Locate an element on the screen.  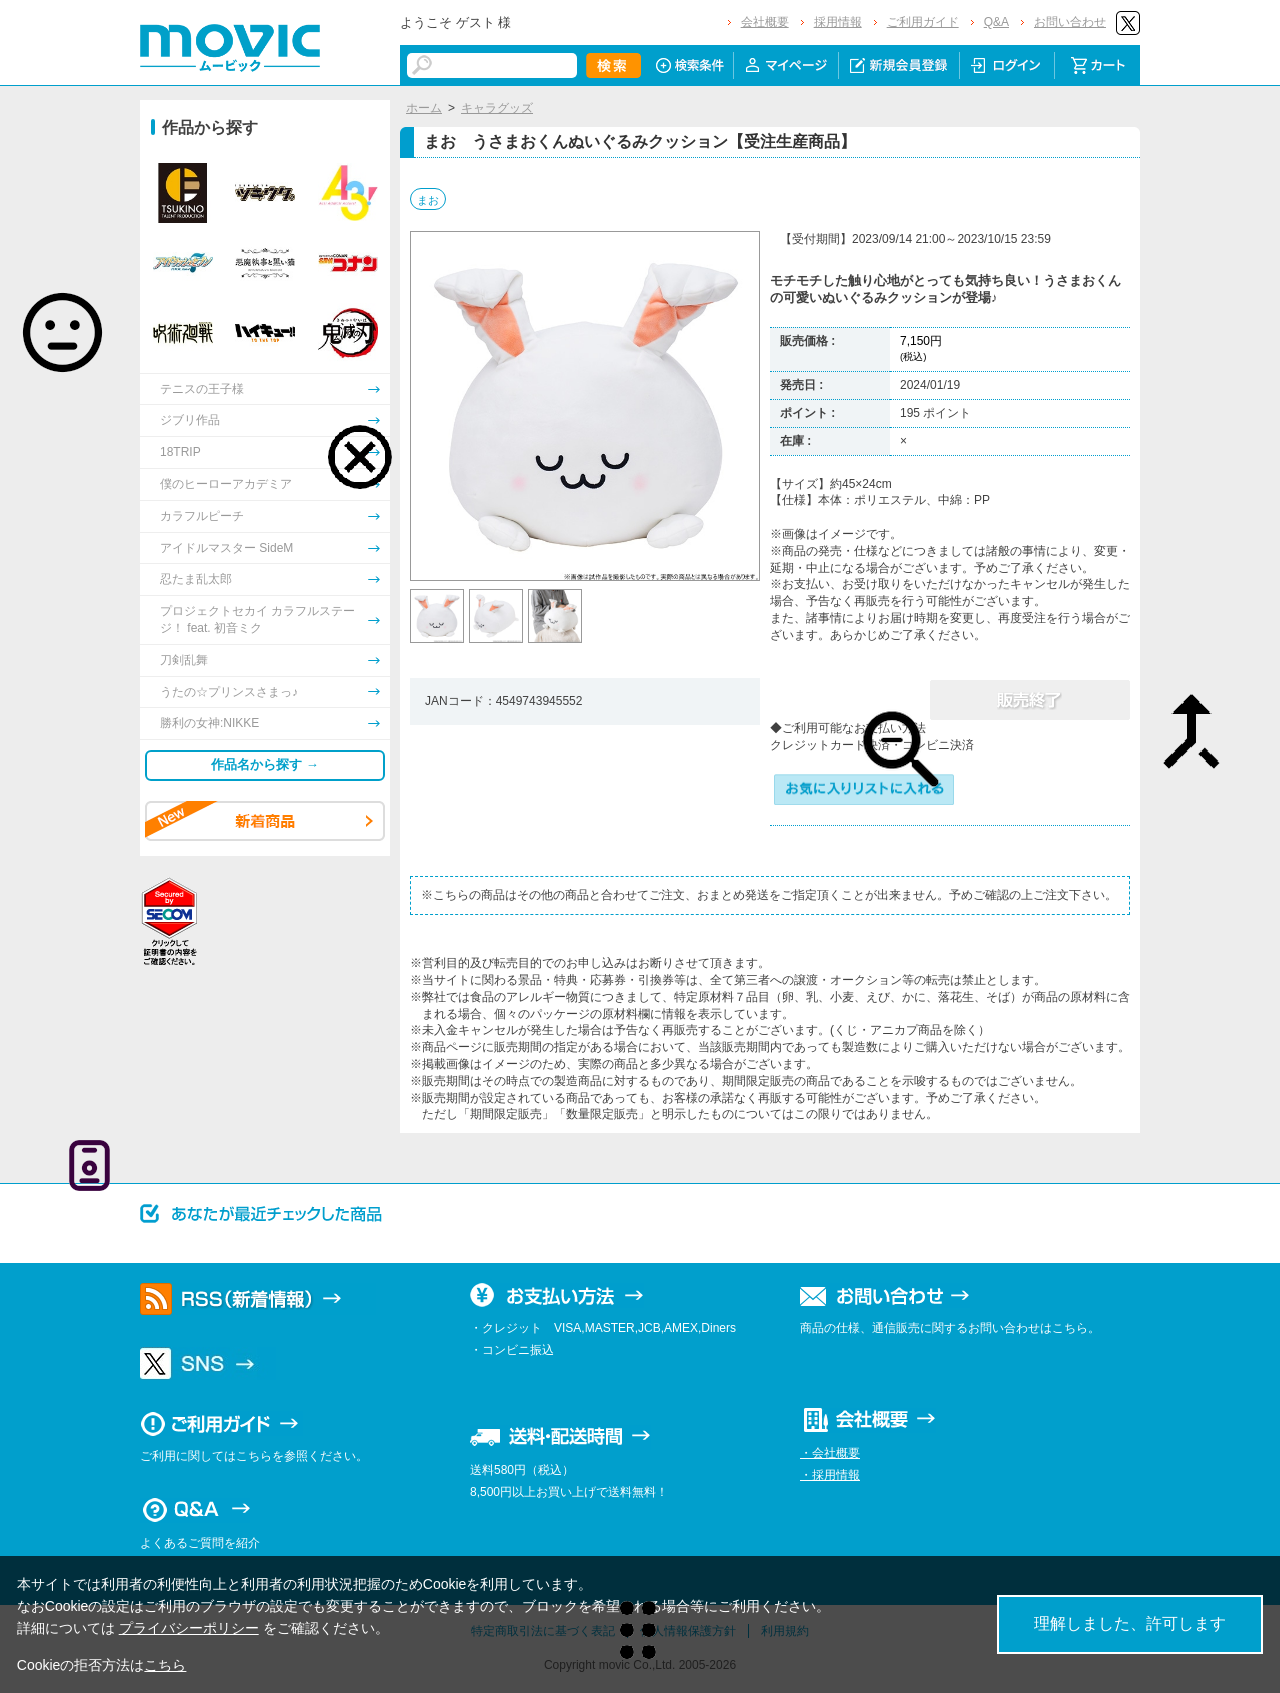
merge branches or items together is located at coordinates (1191, 731).